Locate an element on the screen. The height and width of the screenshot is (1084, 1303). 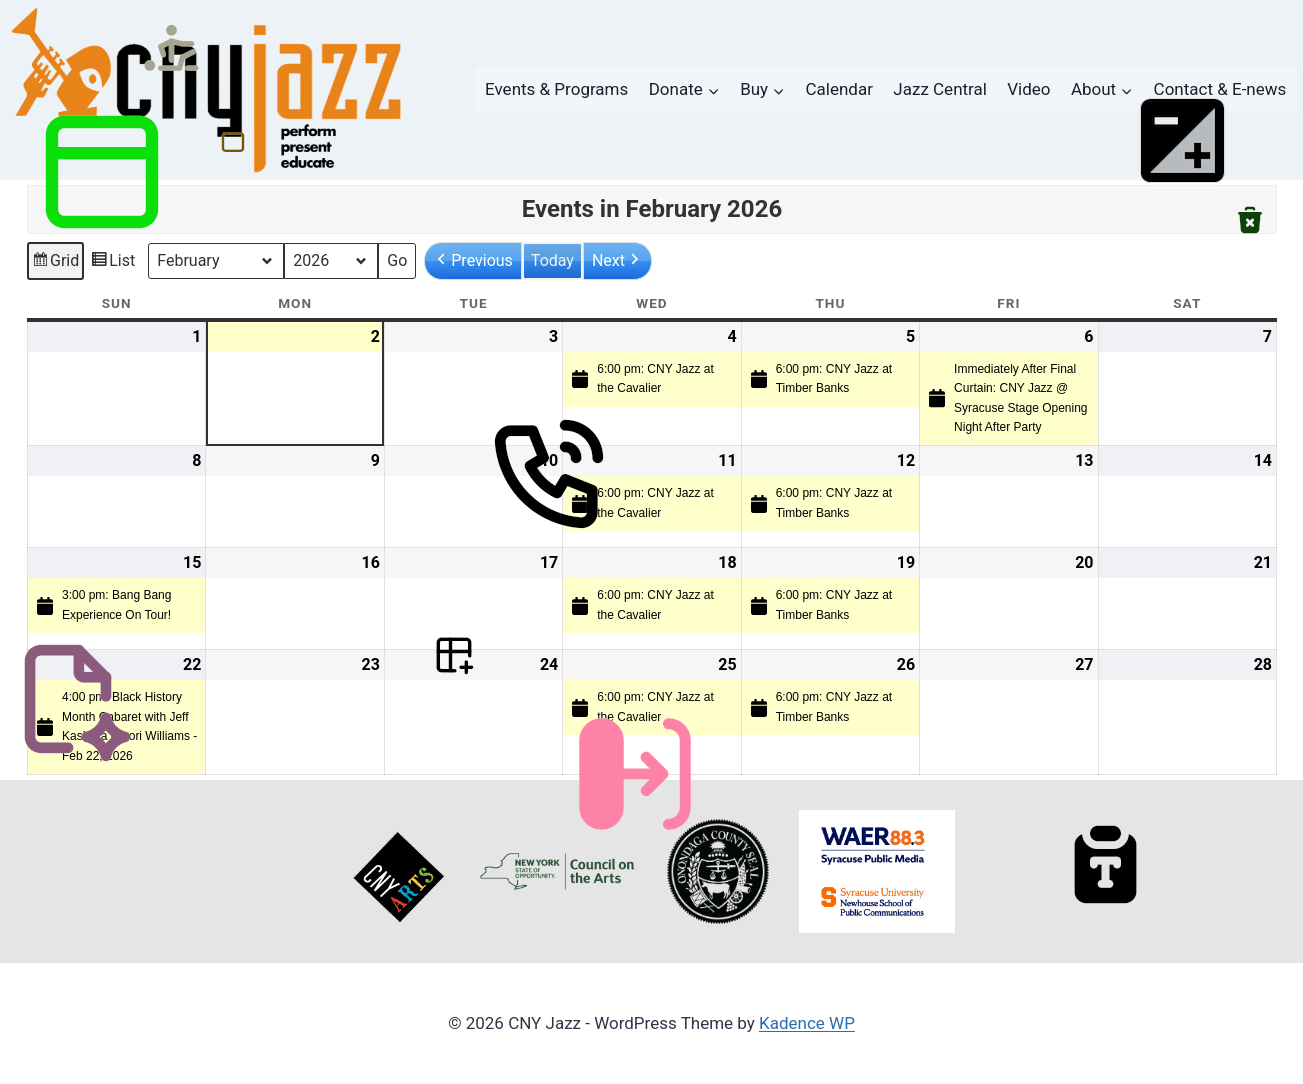
add a new table or spreadsheet is located at coordinates (454, 655).